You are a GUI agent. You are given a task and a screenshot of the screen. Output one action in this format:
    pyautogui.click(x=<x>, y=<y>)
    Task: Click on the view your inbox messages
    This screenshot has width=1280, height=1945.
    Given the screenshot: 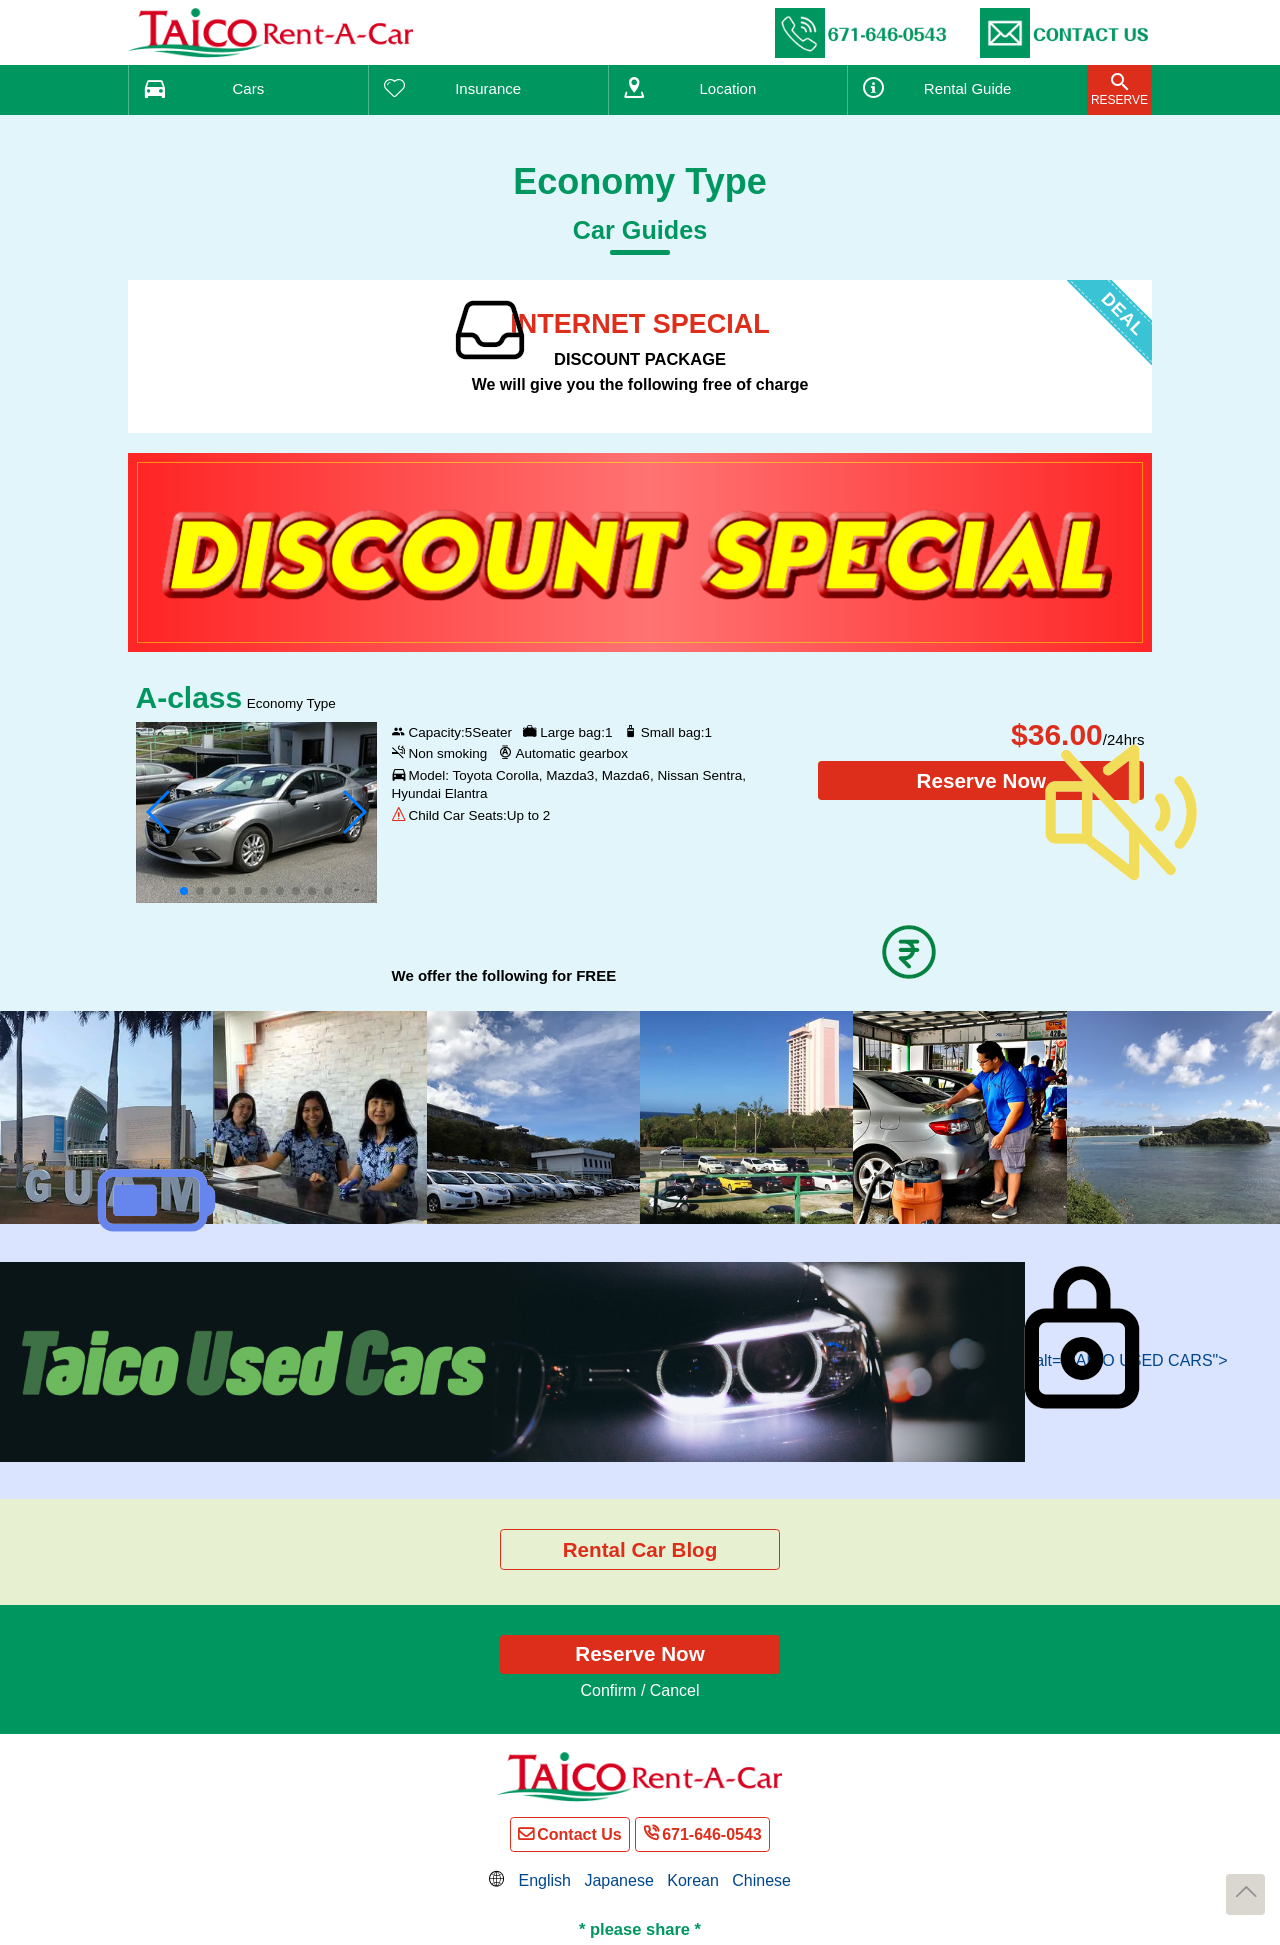 What is the action you would take?
    pyautogui.click(x=490, y=330)
    